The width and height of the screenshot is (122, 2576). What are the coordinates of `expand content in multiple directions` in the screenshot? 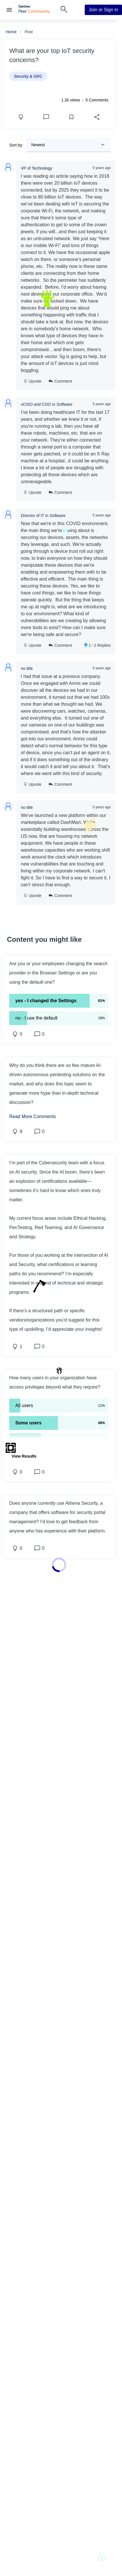 It's located at (66, 531).